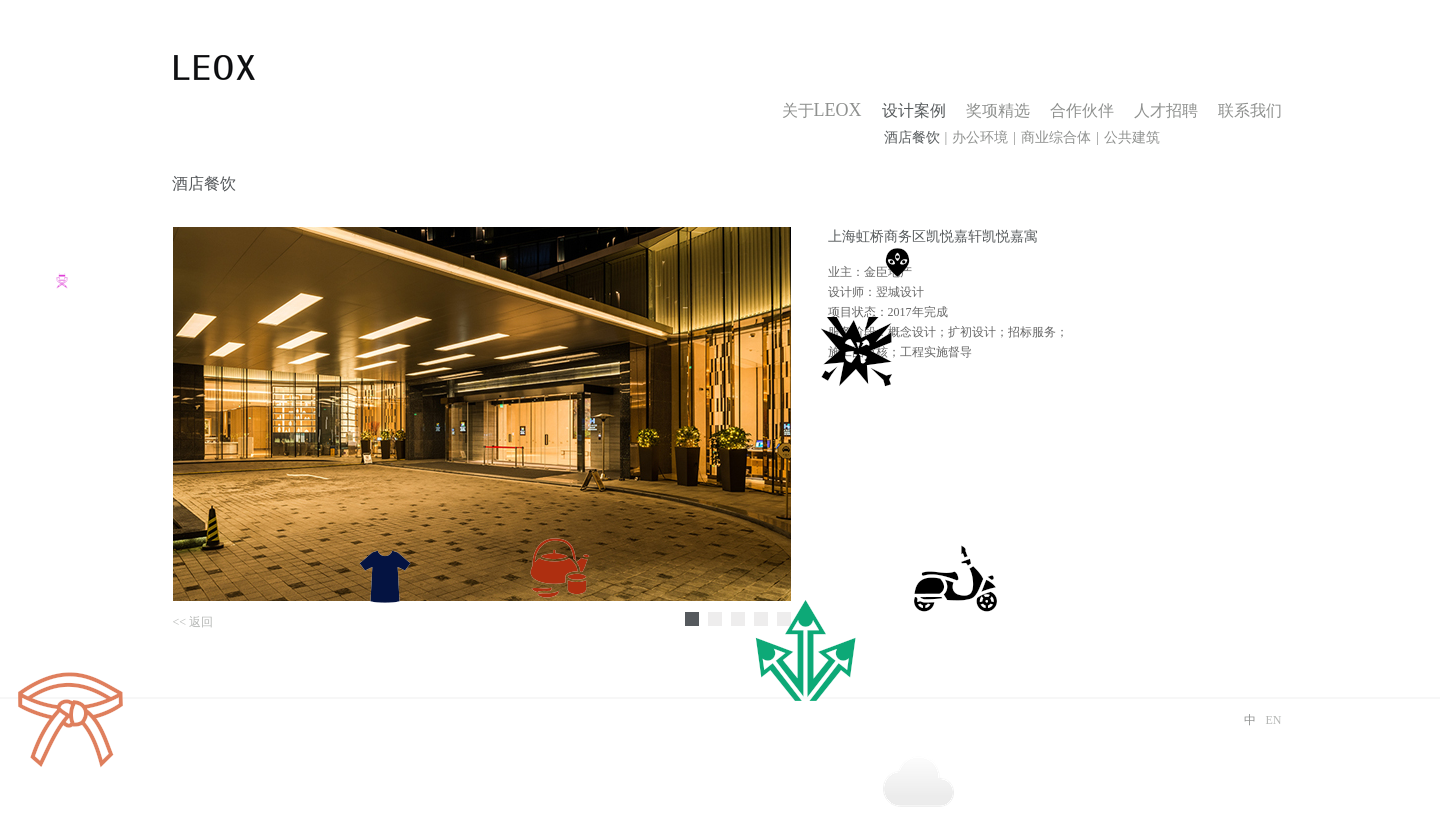  Describe the element at coordinates (385, 576) in the screenshot. I see `browse clothing or apparel items` at that location.